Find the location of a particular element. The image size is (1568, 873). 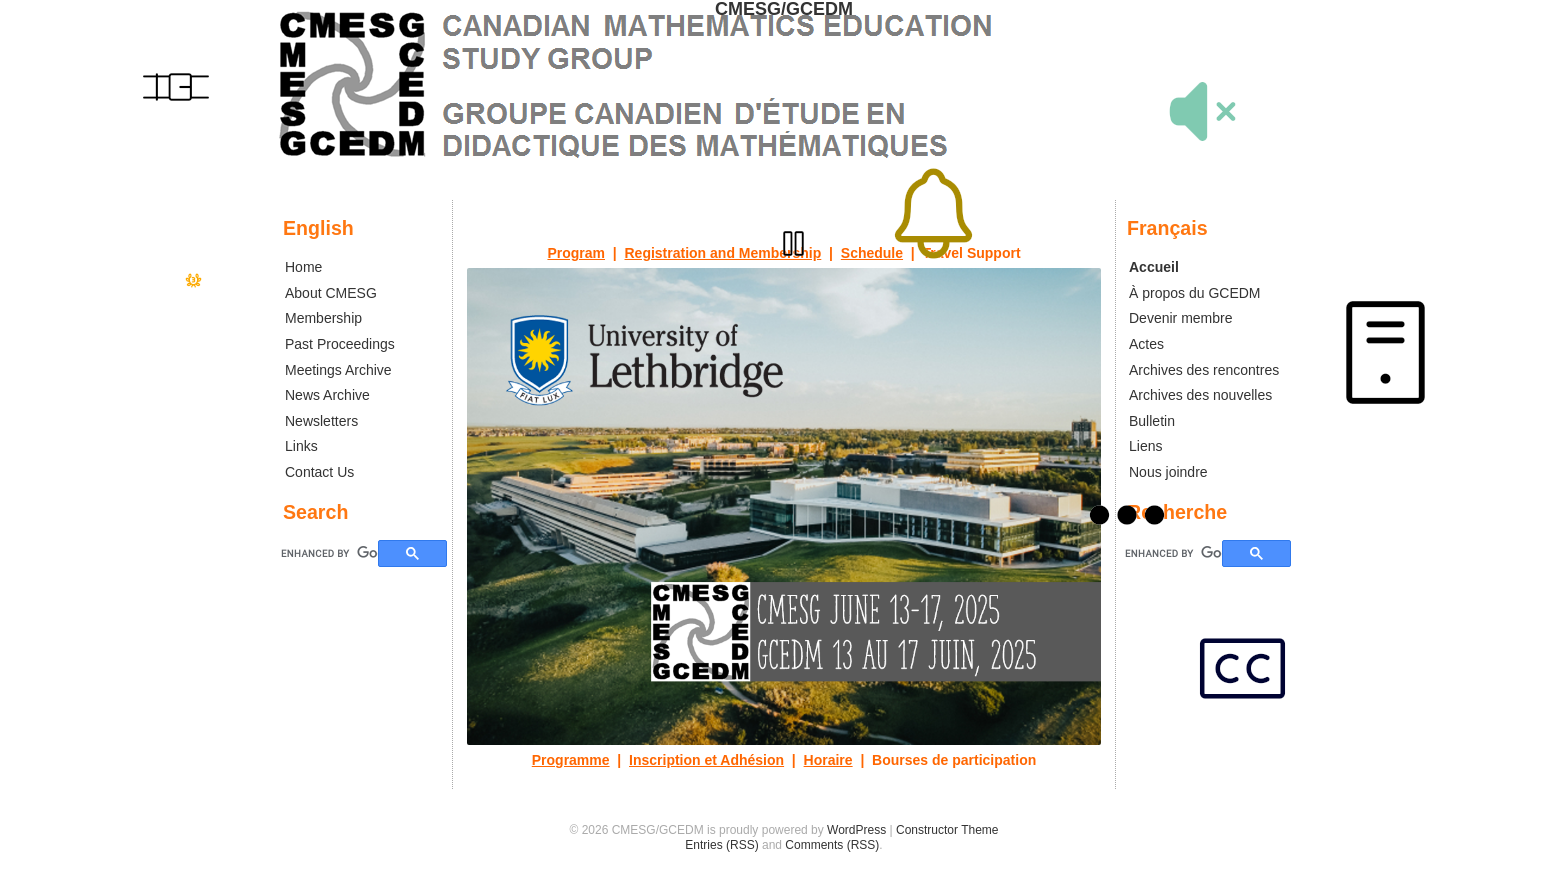

open more options menu is located at coordinates (1127, 515).